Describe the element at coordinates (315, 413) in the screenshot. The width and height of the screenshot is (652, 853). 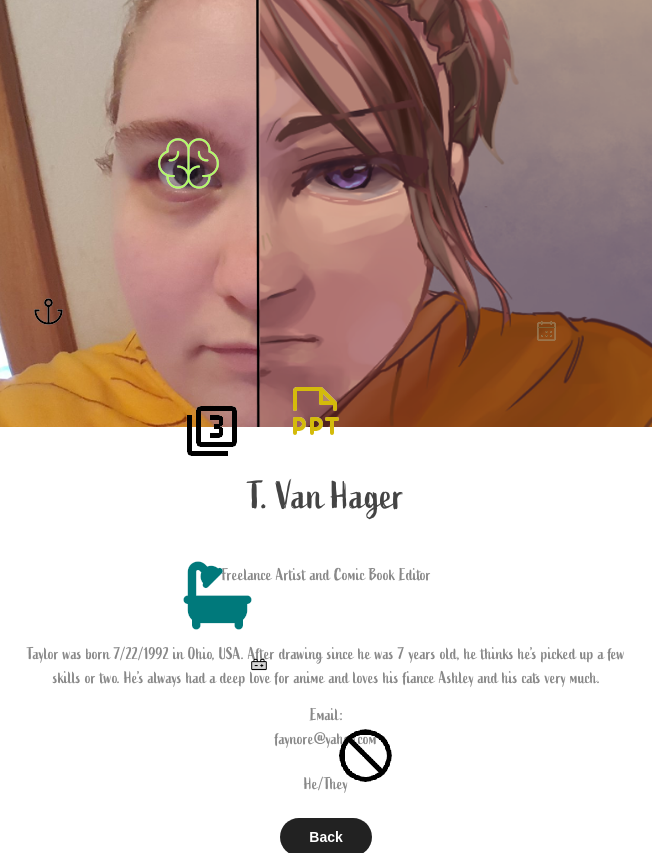
I see `open a PowerPoint presentation file` at that location.